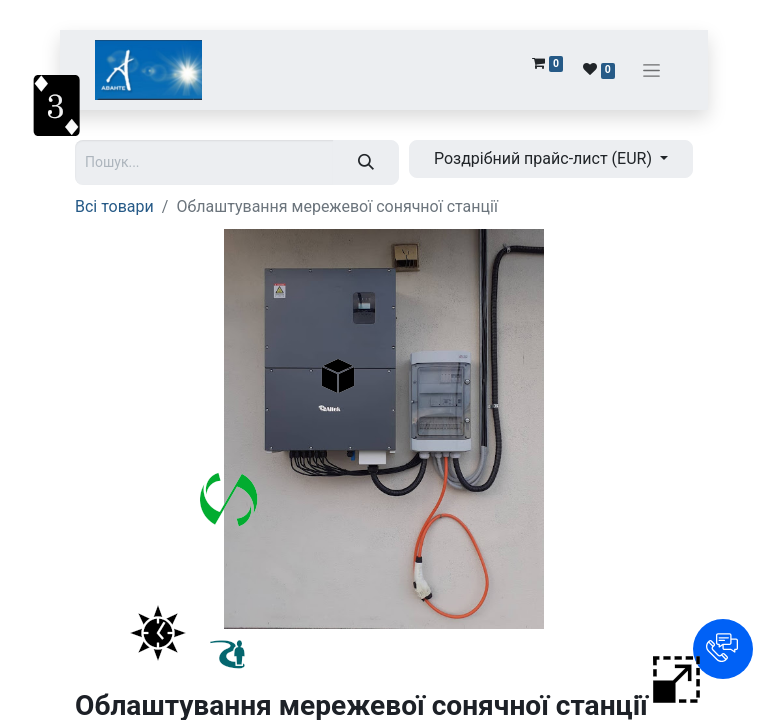 The height and width of the screenshot is (720, 768). What do you see at coordinates (158, 633) in the screenshot?
I see `view or set sun-based time settings` at bounding box center [158, 633].